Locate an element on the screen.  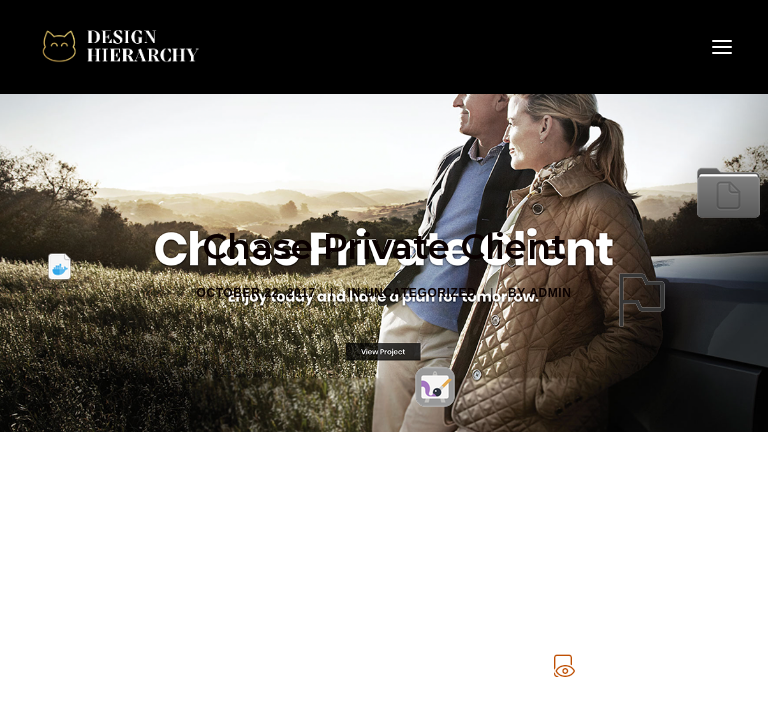
open document viewer is located at coordinates (563, 665).